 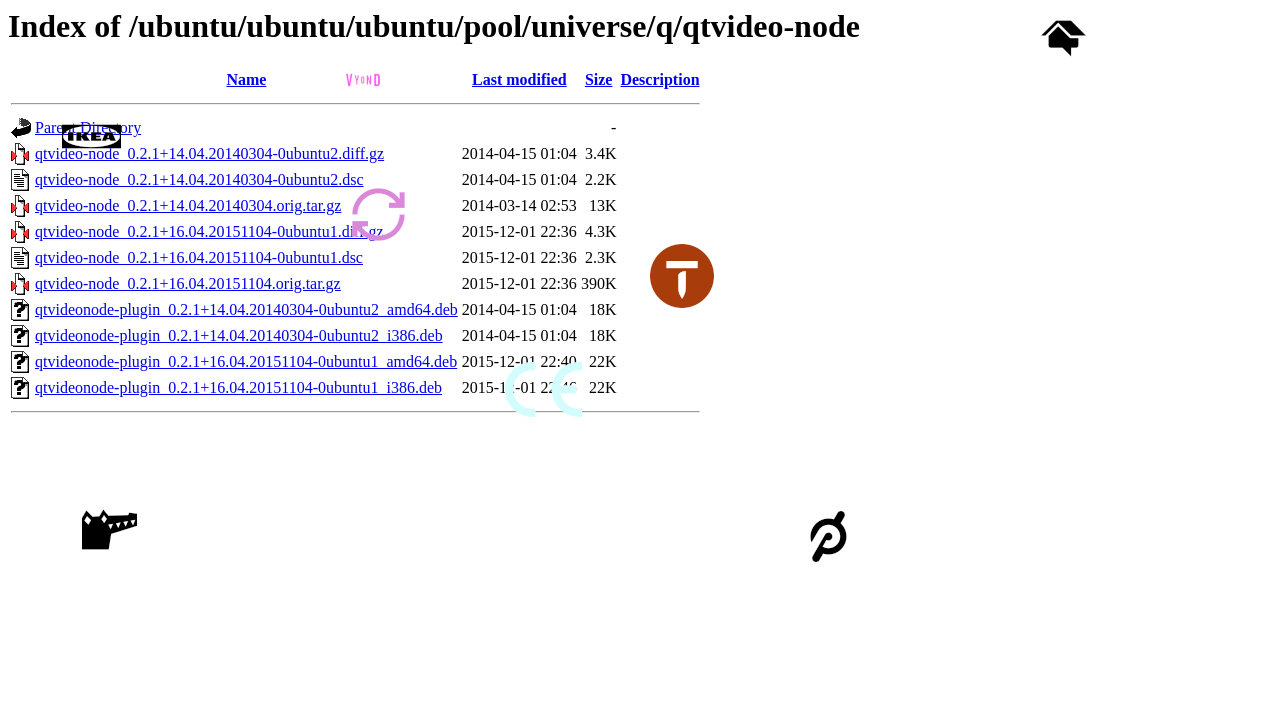 I want to click on repeat or loop content continuously, so click(x=378, y=214).